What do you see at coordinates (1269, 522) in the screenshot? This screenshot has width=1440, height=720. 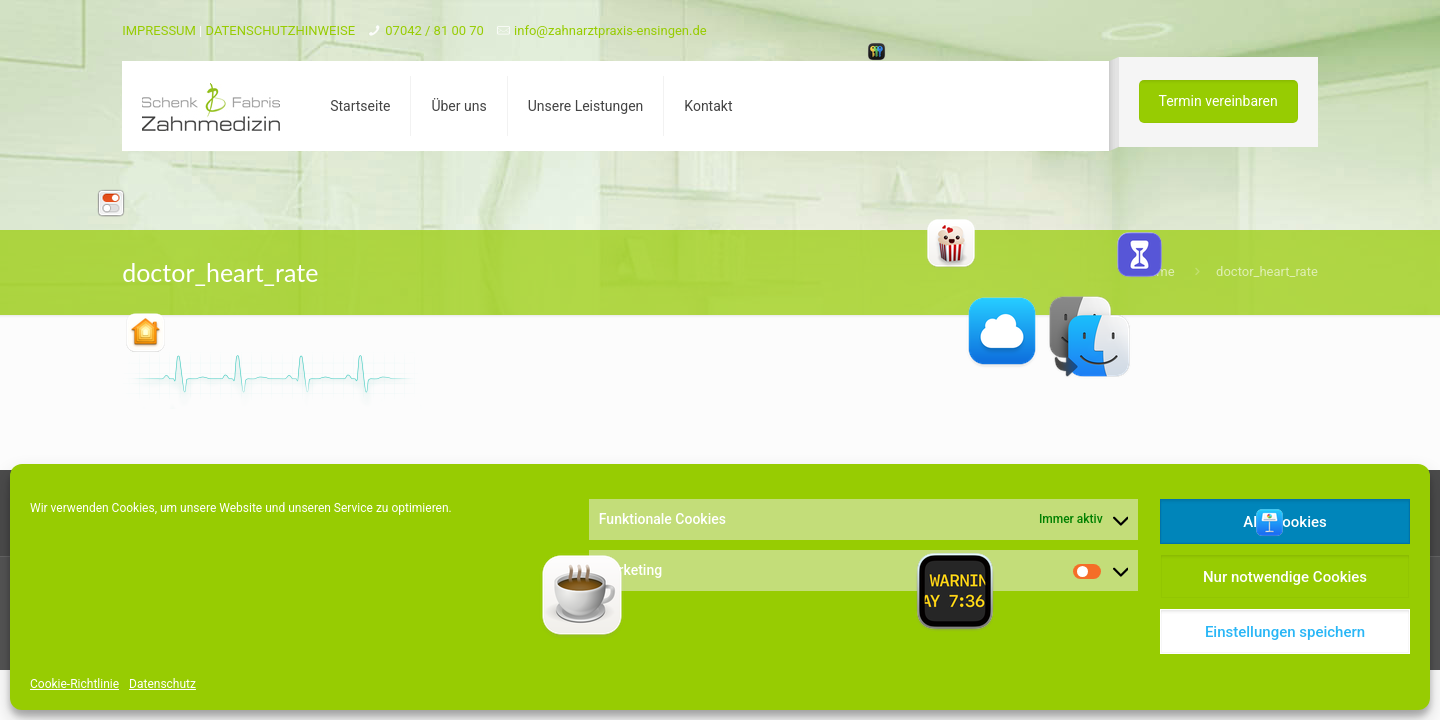 I see `open Apple Keynote presentation app` at bounding box center [1269, 522].